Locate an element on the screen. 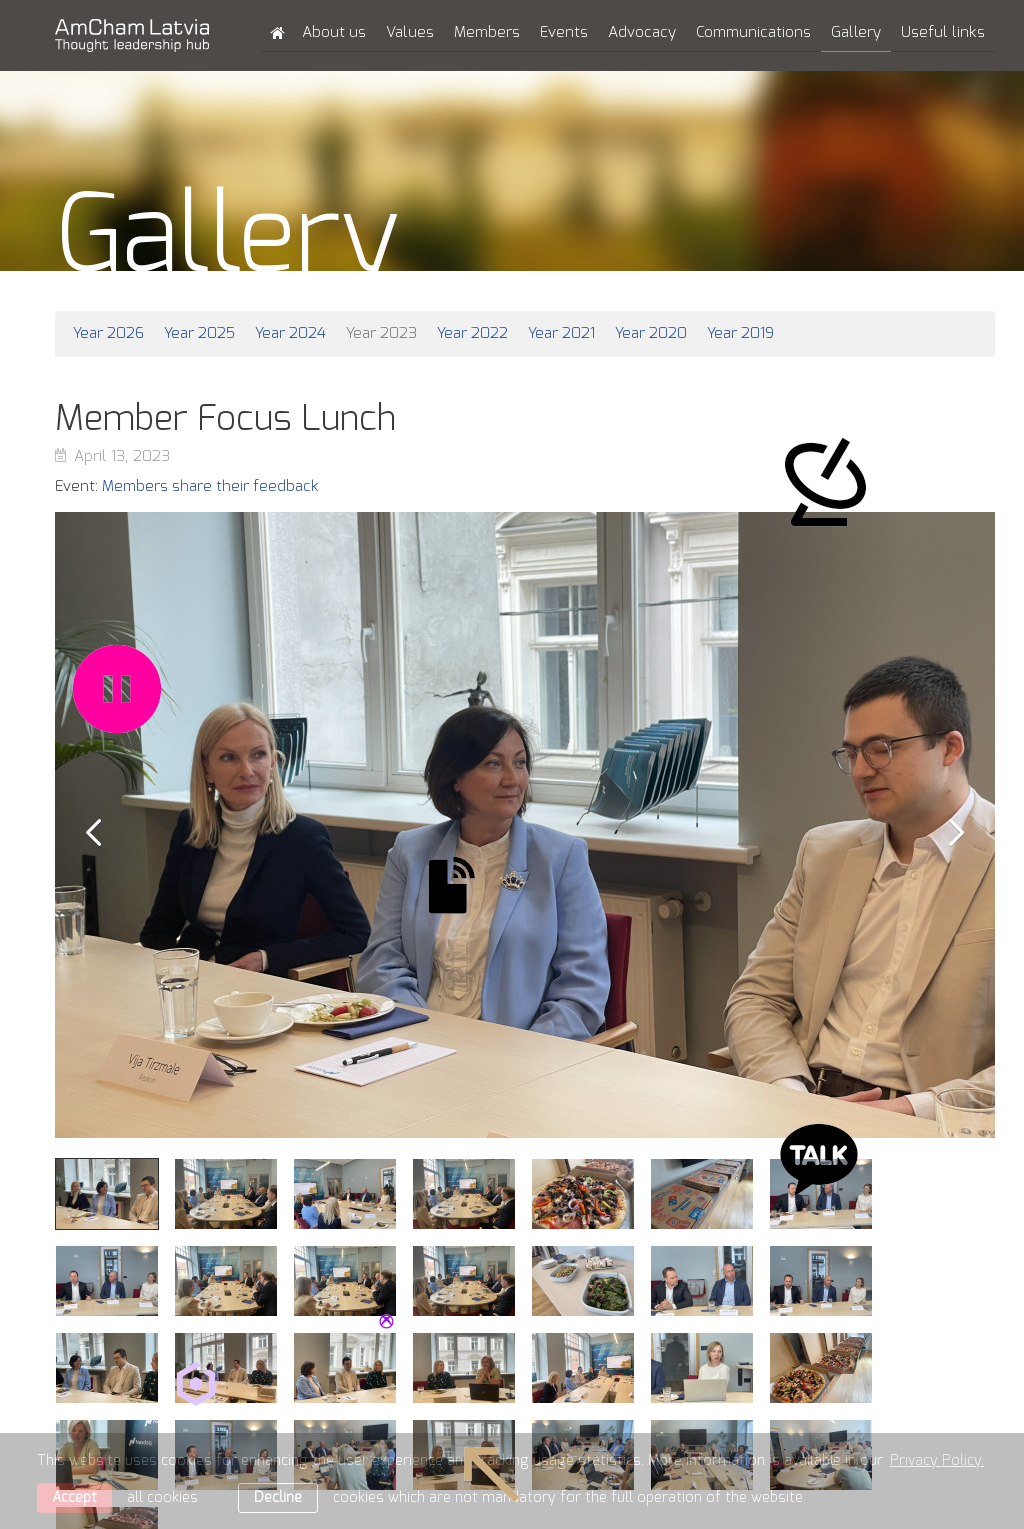  enable mobile hotspot is located at coordinates (450, 886).